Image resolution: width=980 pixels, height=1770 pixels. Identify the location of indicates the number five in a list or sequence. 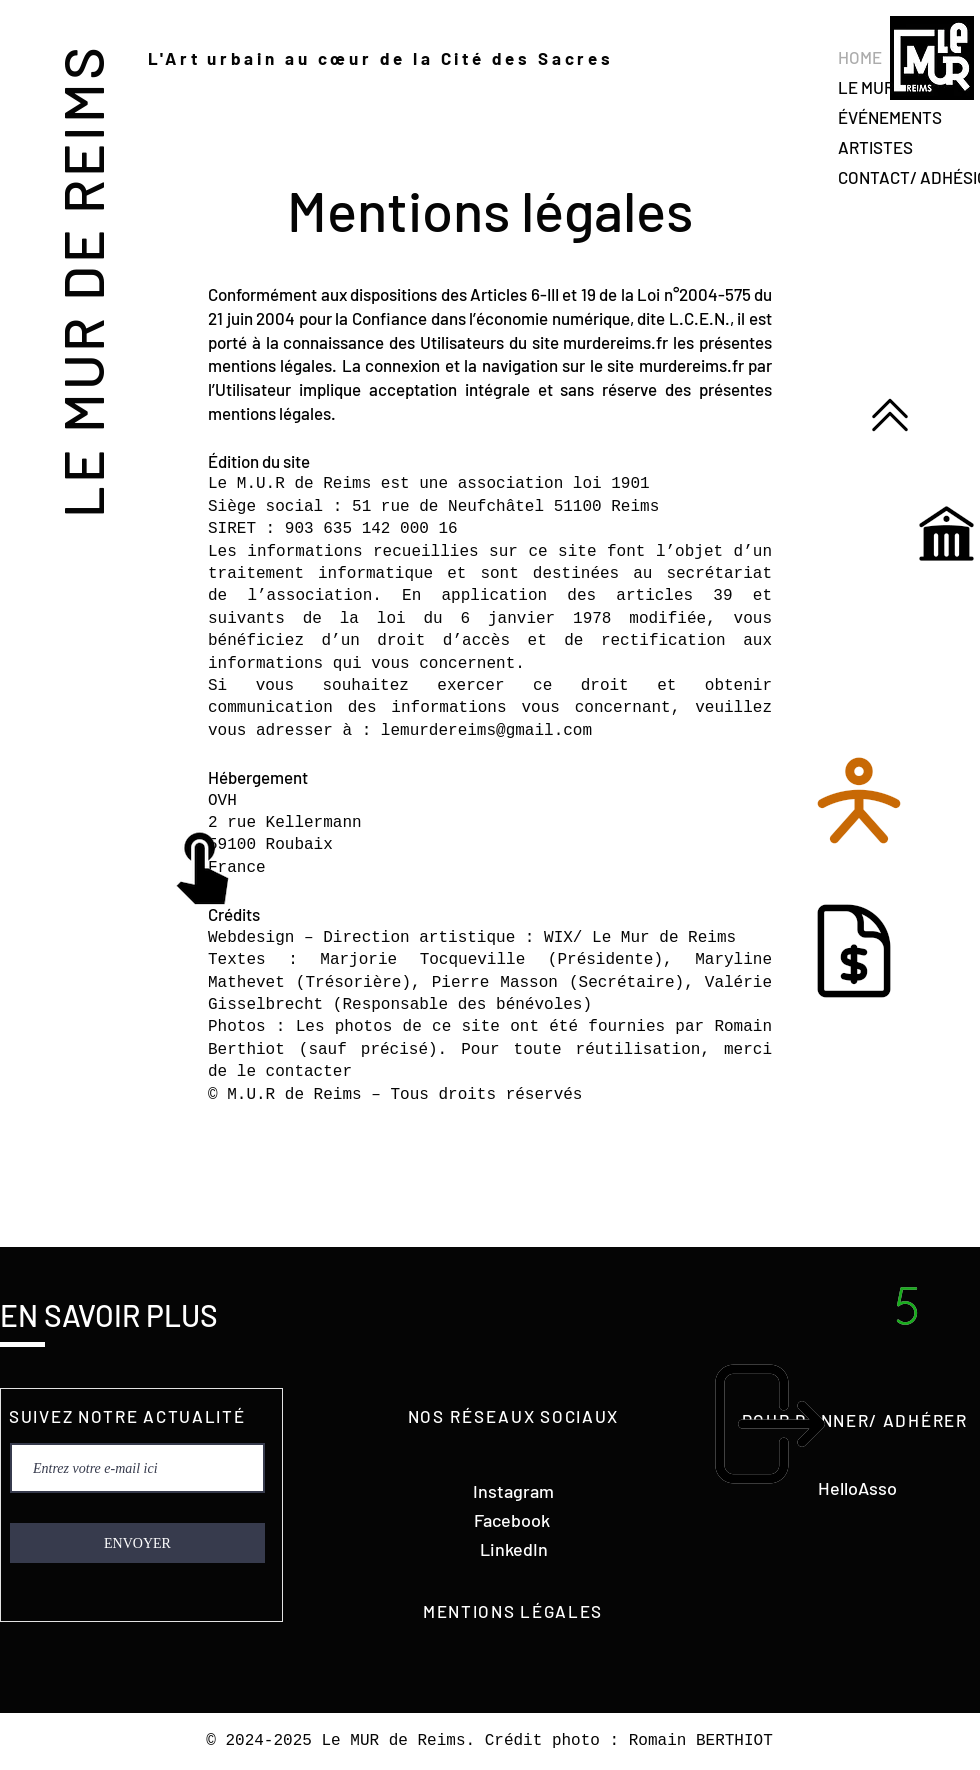
(907, 1306).